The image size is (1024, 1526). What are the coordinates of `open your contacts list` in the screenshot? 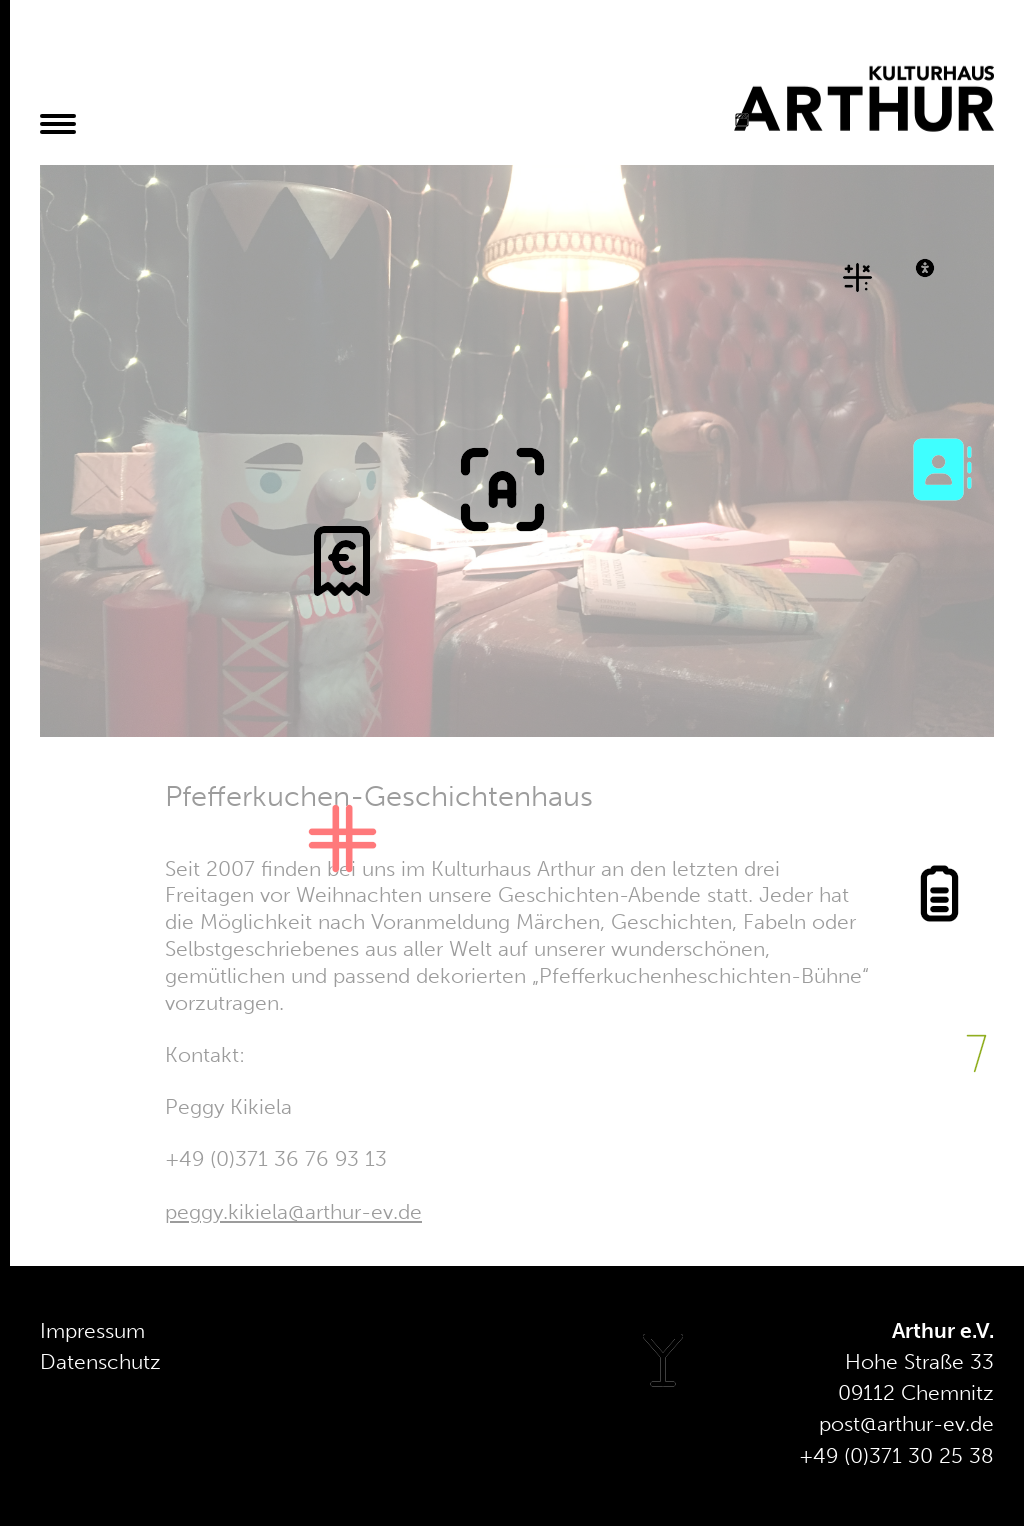 It's located at (940, 469).